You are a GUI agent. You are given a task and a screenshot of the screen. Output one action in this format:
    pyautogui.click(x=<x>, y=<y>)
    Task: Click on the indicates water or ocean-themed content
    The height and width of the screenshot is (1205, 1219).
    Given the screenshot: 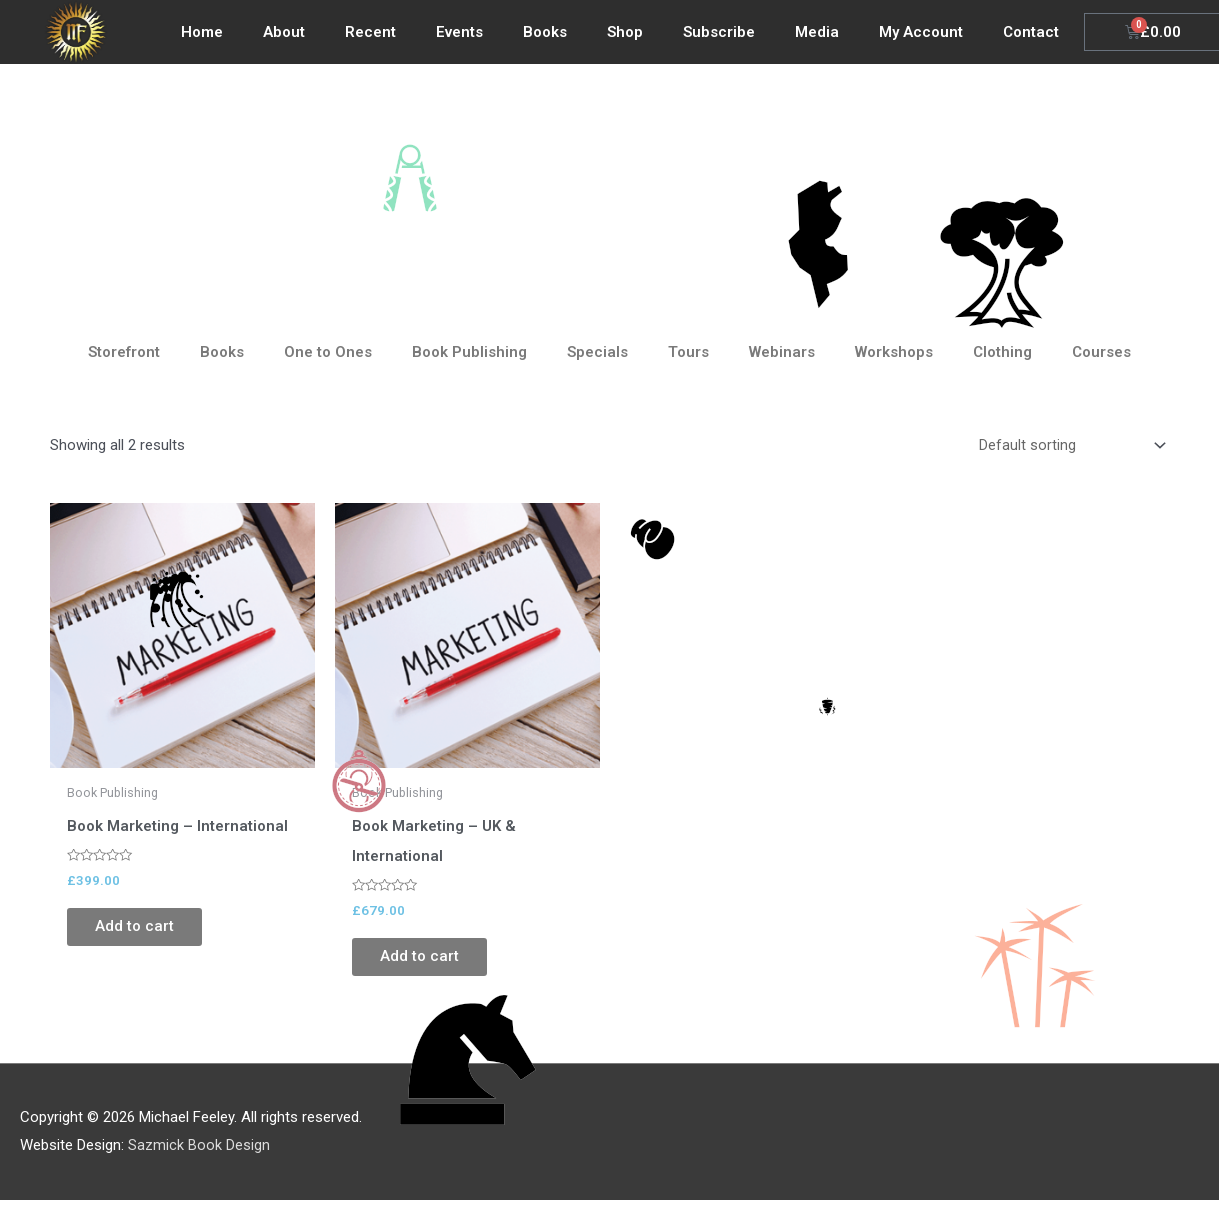 What is the action you would take?
    pyautogui.click(x=178, y=599)
    